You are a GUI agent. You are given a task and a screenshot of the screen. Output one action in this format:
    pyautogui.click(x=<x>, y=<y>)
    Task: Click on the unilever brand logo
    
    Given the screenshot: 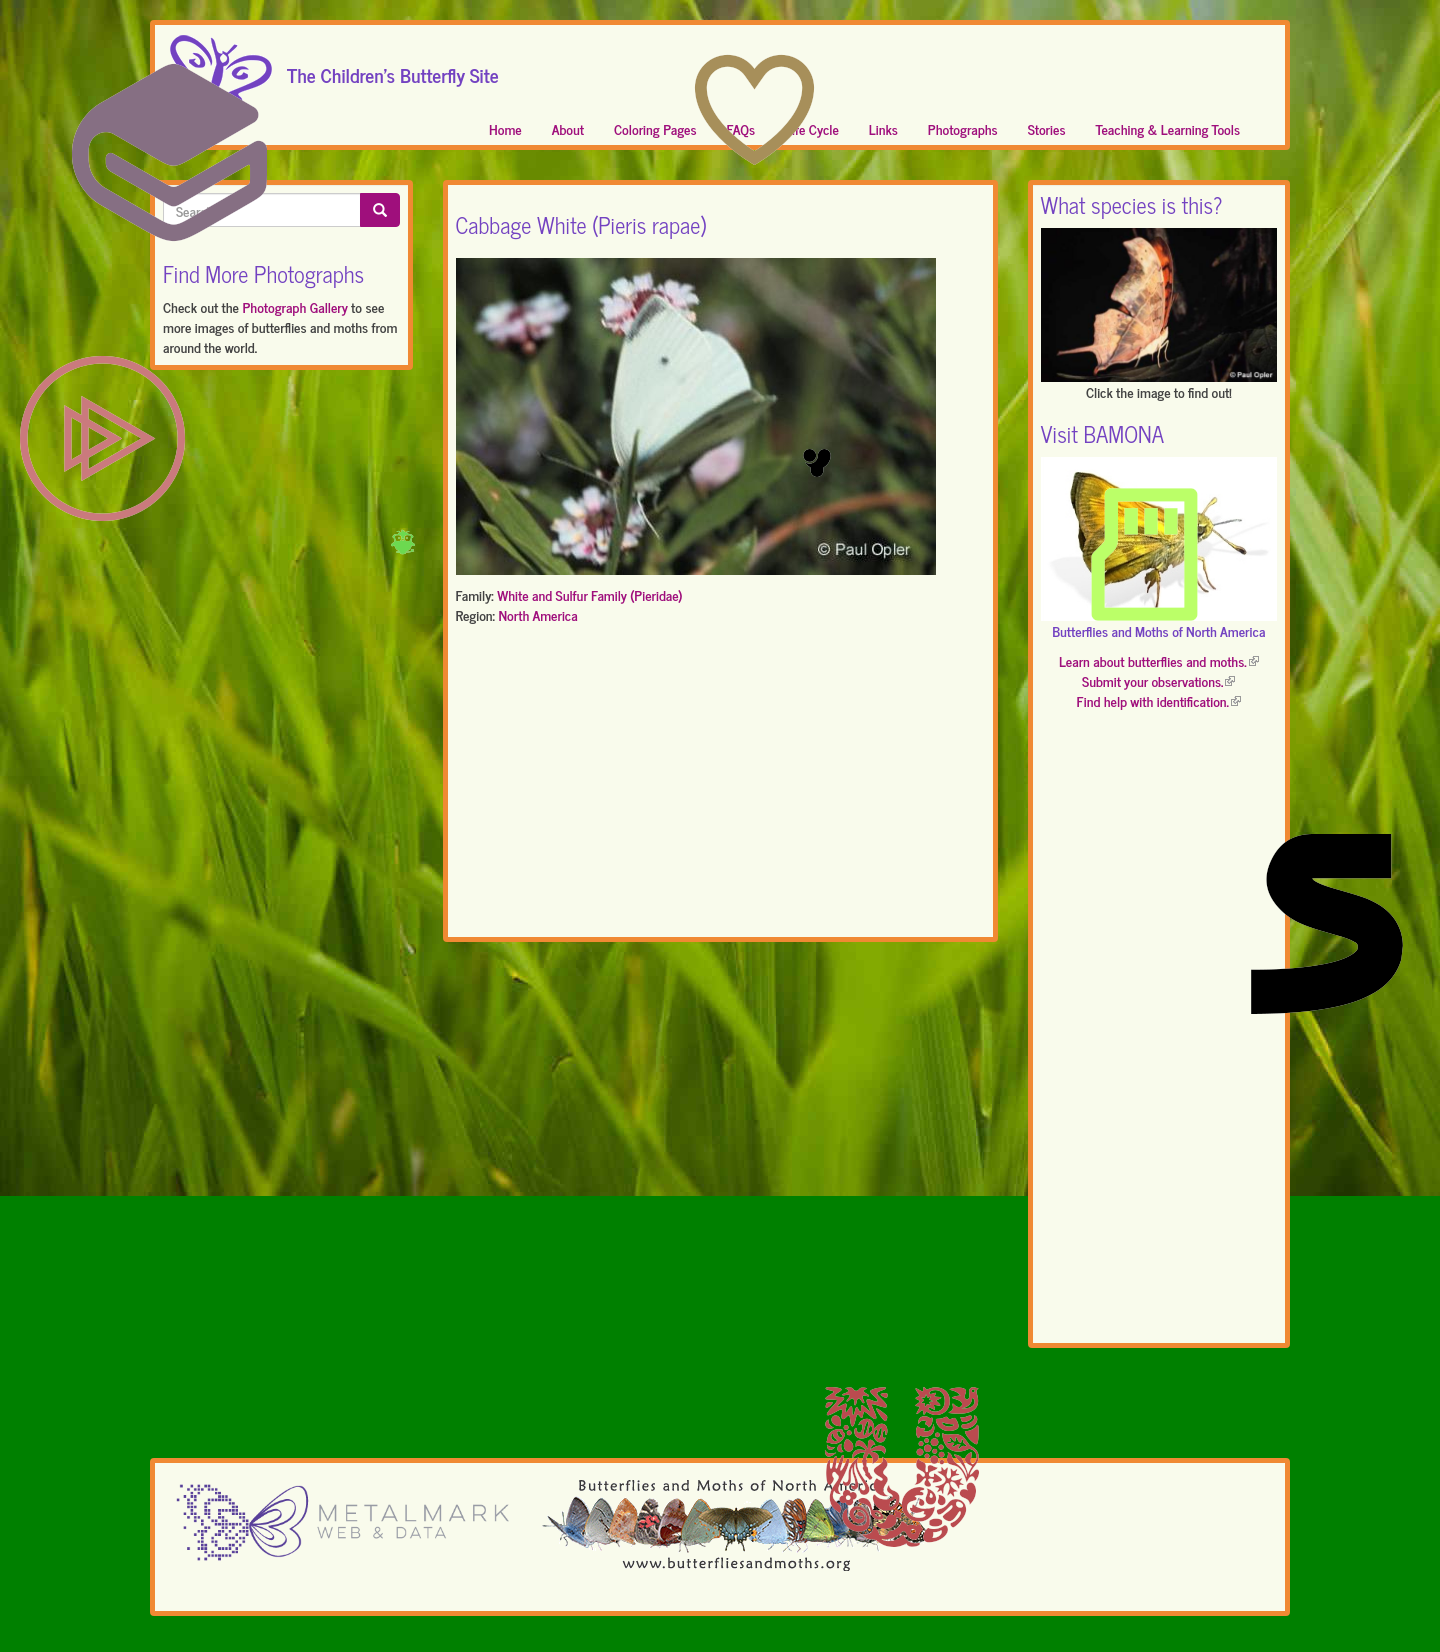 What is the action you would take?
    pyautogui.click(x=902, y=1467)
    